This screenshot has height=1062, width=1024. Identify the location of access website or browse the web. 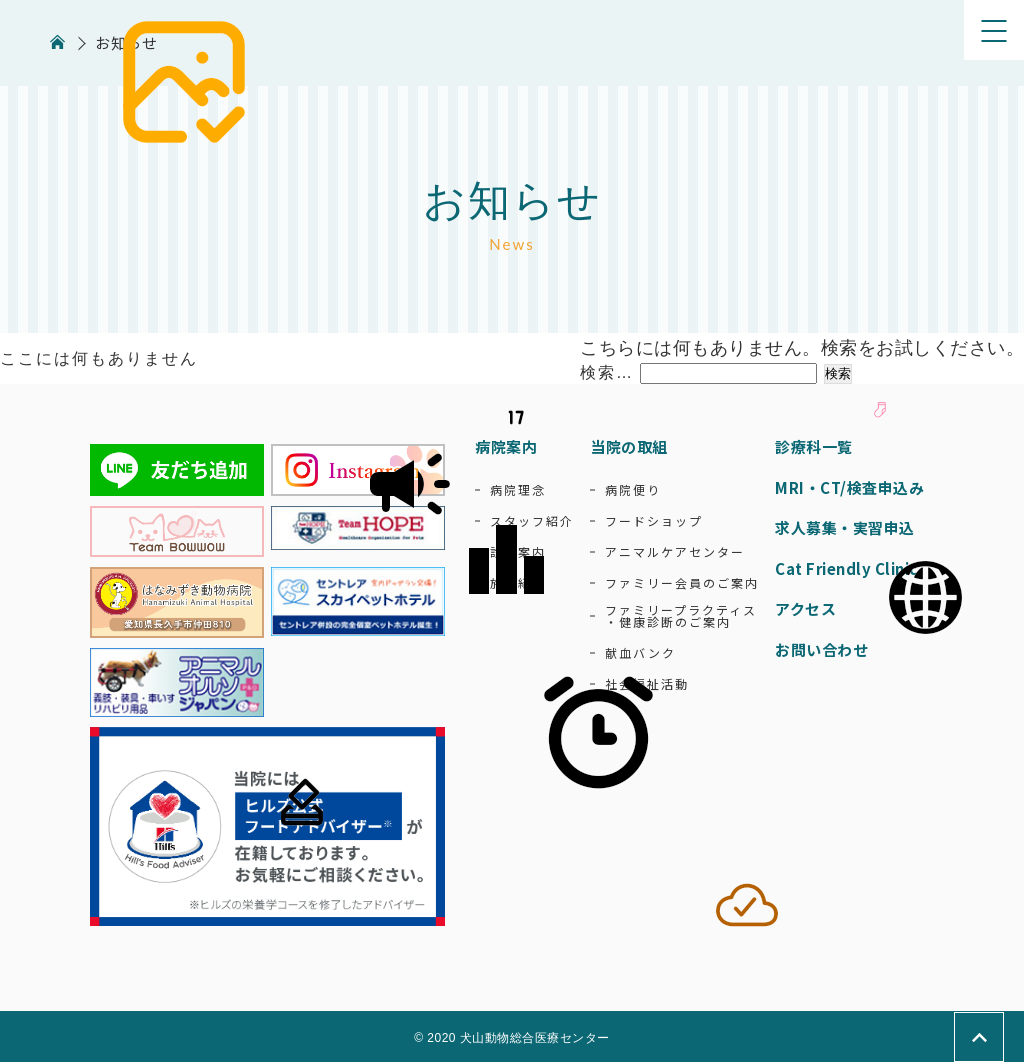
(925, 597).